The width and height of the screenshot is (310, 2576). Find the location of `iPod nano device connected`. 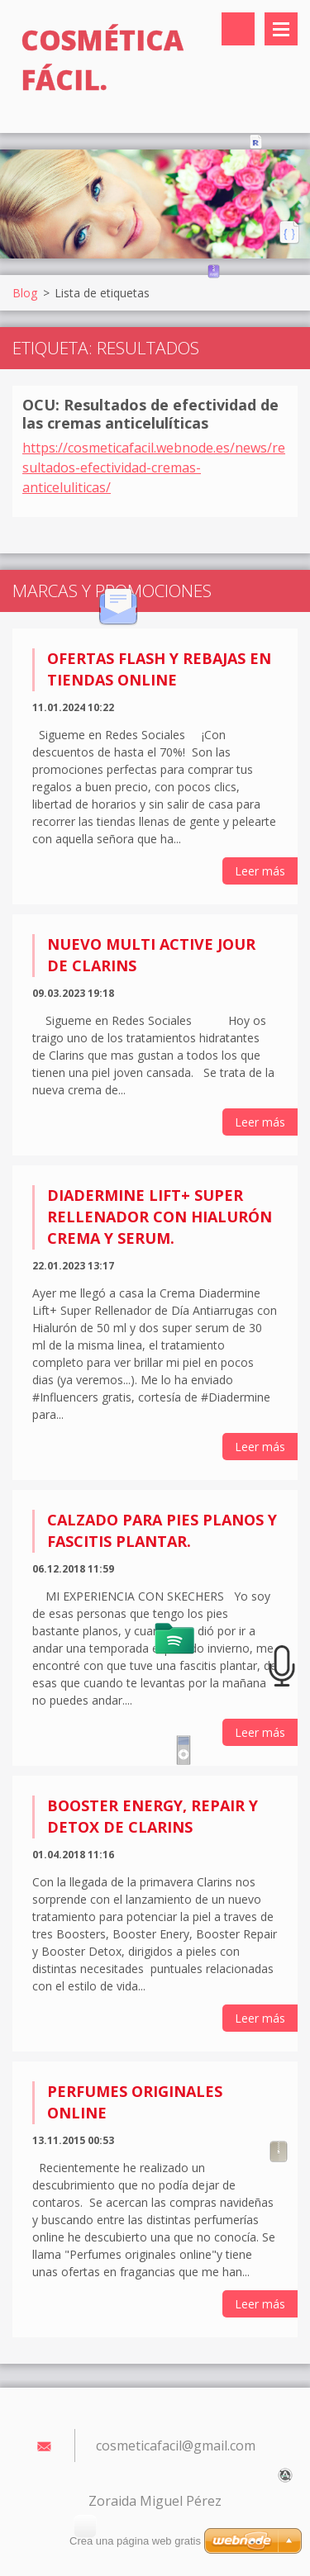

iPod nano device connected is located at coordinates (184, 1750).